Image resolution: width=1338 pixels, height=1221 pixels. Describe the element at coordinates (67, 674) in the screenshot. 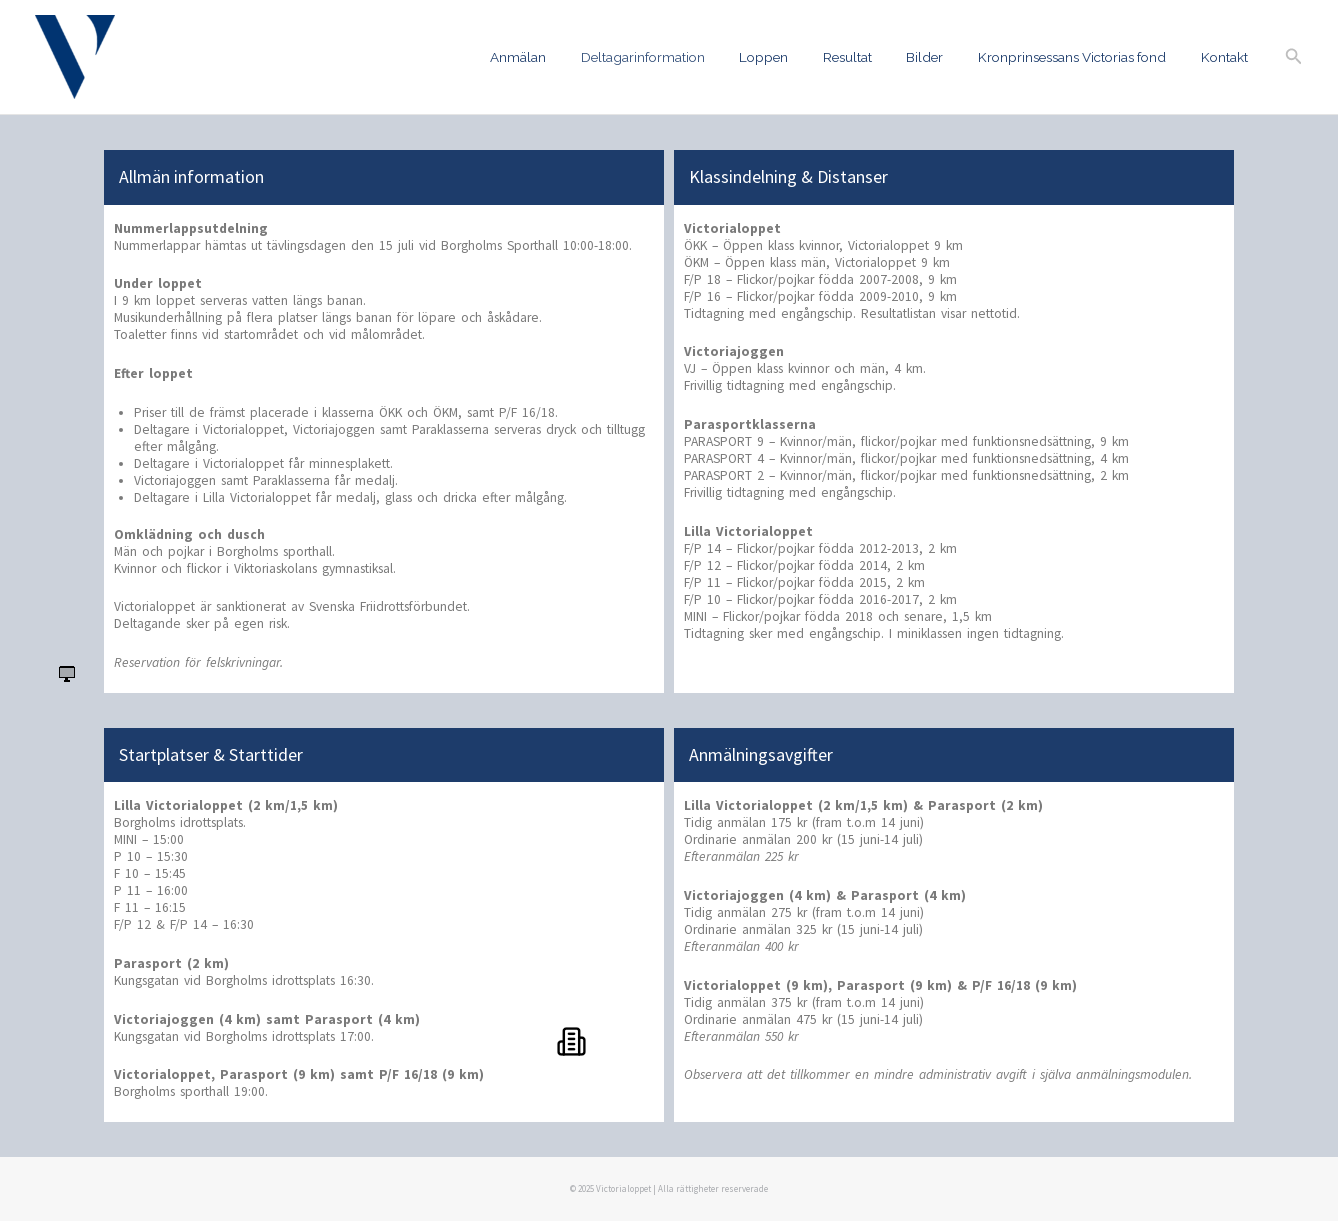

I see `switch to desktop view` at that location.